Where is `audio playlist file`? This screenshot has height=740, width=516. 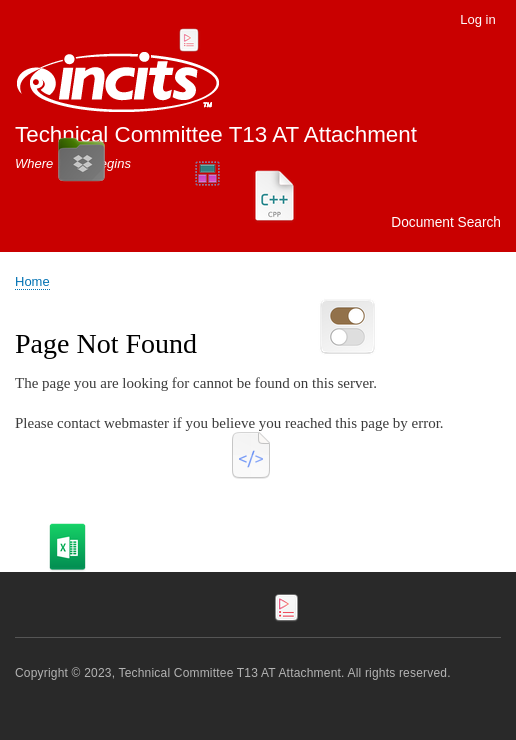
audio playlist file is located at coordinates (286, 607).